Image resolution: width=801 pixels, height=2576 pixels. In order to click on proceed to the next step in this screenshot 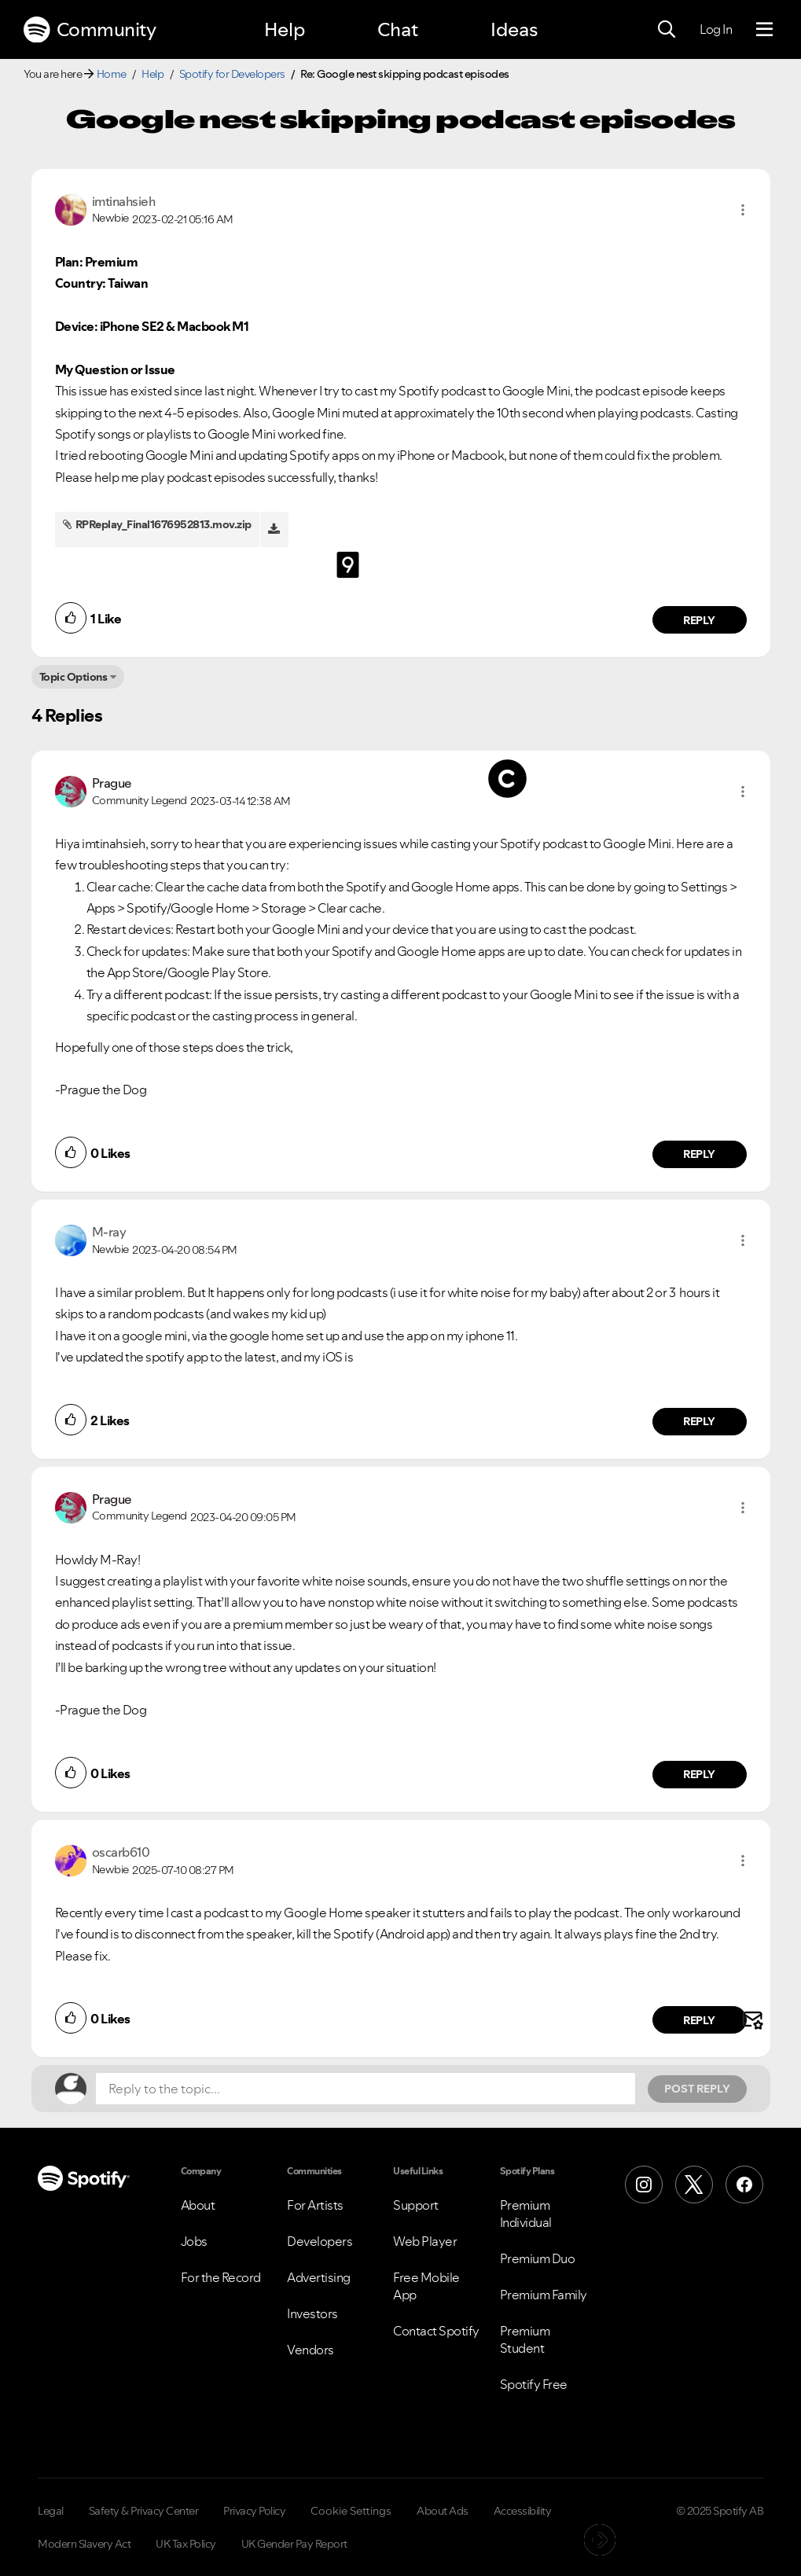, I will do `click(600, 2540)`.